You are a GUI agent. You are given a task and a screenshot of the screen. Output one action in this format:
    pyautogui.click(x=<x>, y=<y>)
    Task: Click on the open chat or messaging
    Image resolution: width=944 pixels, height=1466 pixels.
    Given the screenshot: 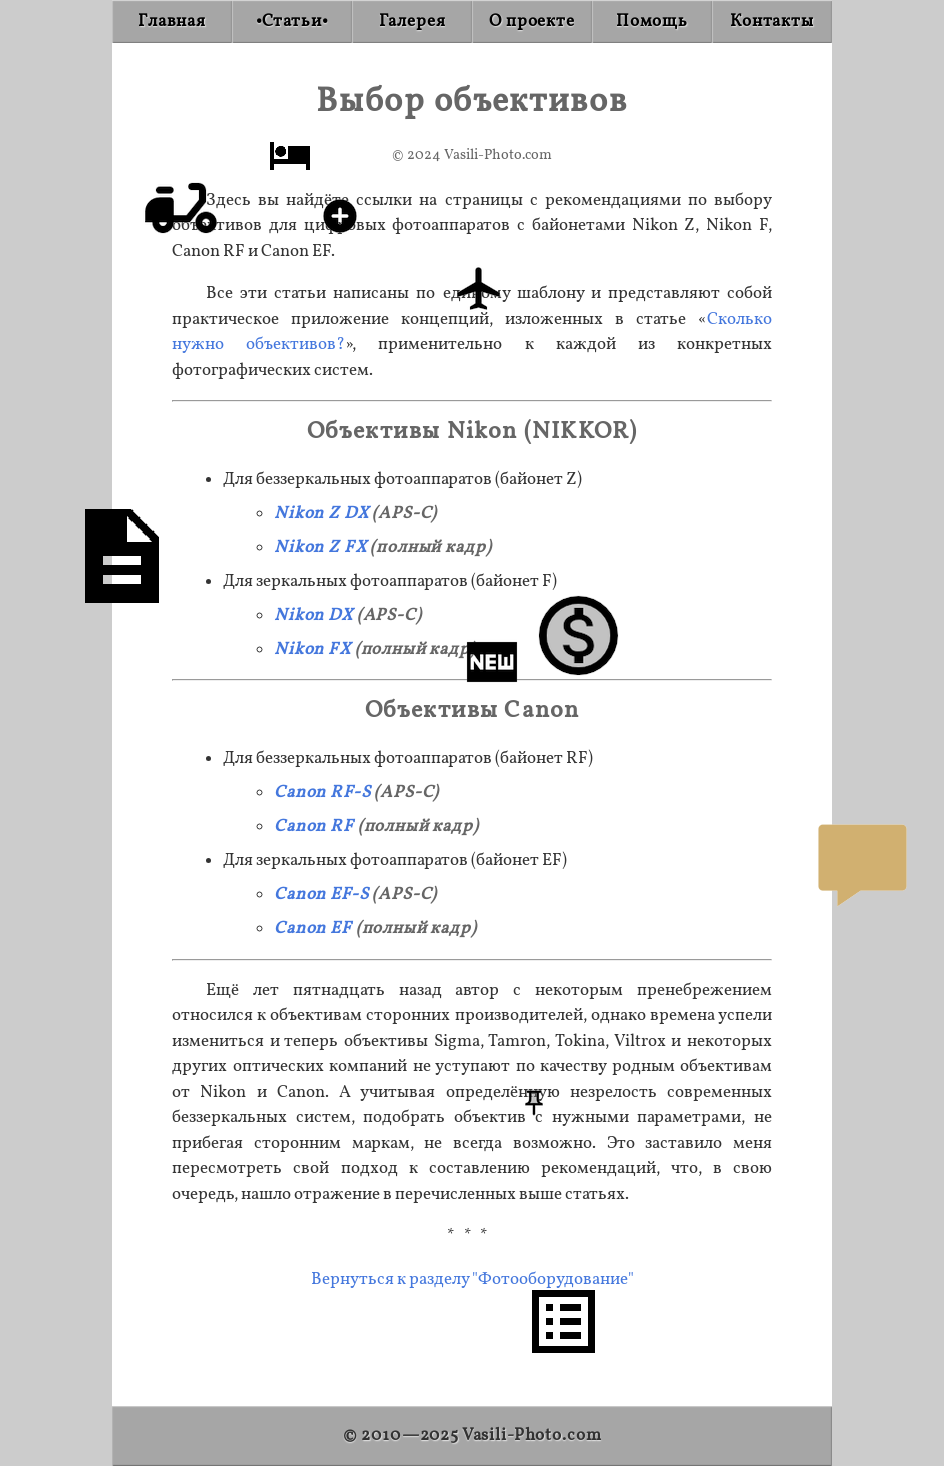 What is the action you would take?
    pyautogui.click(x=862, y=865)
    